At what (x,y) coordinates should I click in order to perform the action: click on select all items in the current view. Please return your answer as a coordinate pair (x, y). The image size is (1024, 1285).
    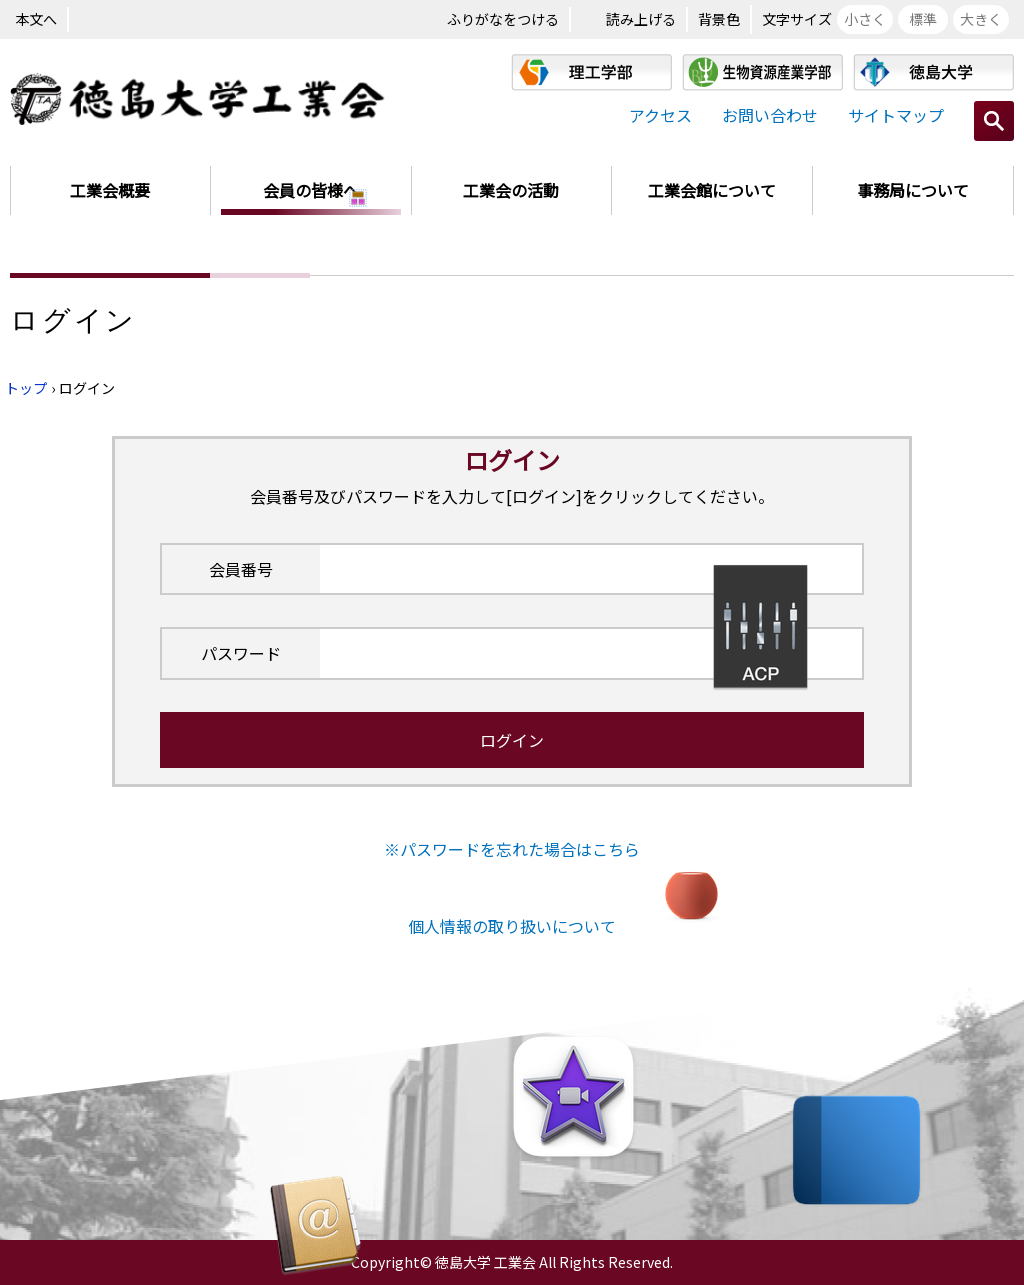
    Looking at the image, I should click on (358, 198).